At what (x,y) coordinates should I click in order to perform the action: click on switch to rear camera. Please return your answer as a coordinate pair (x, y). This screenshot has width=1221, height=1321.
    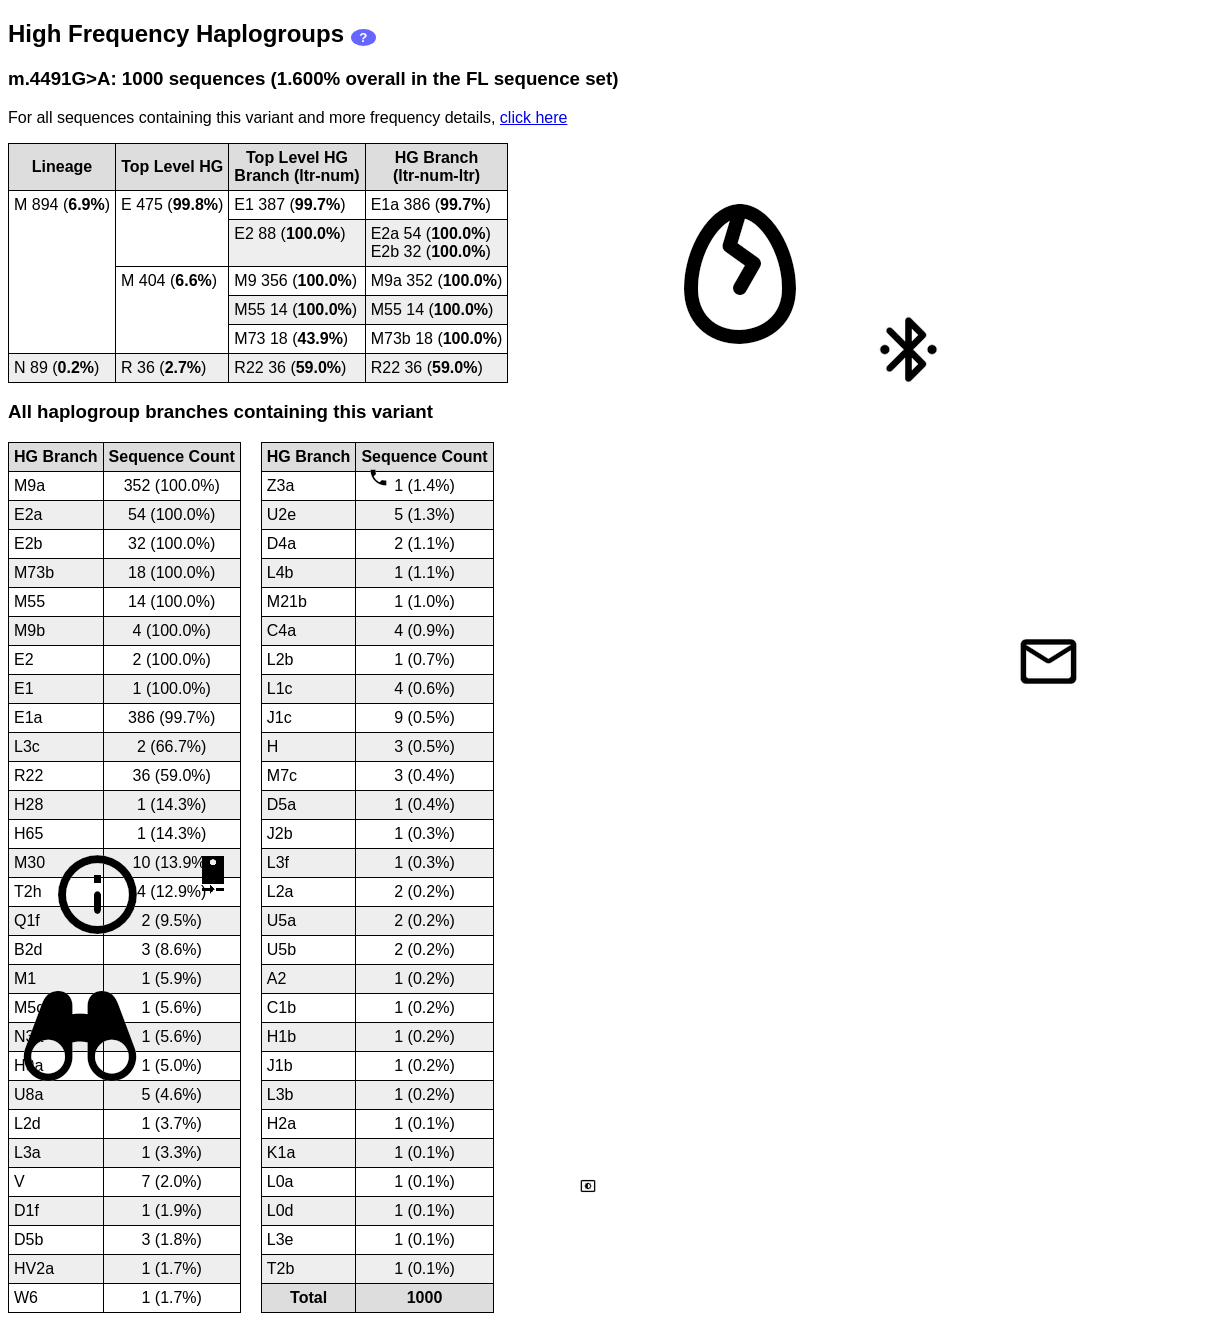
    Looking at the image, I should click on (213, 875).